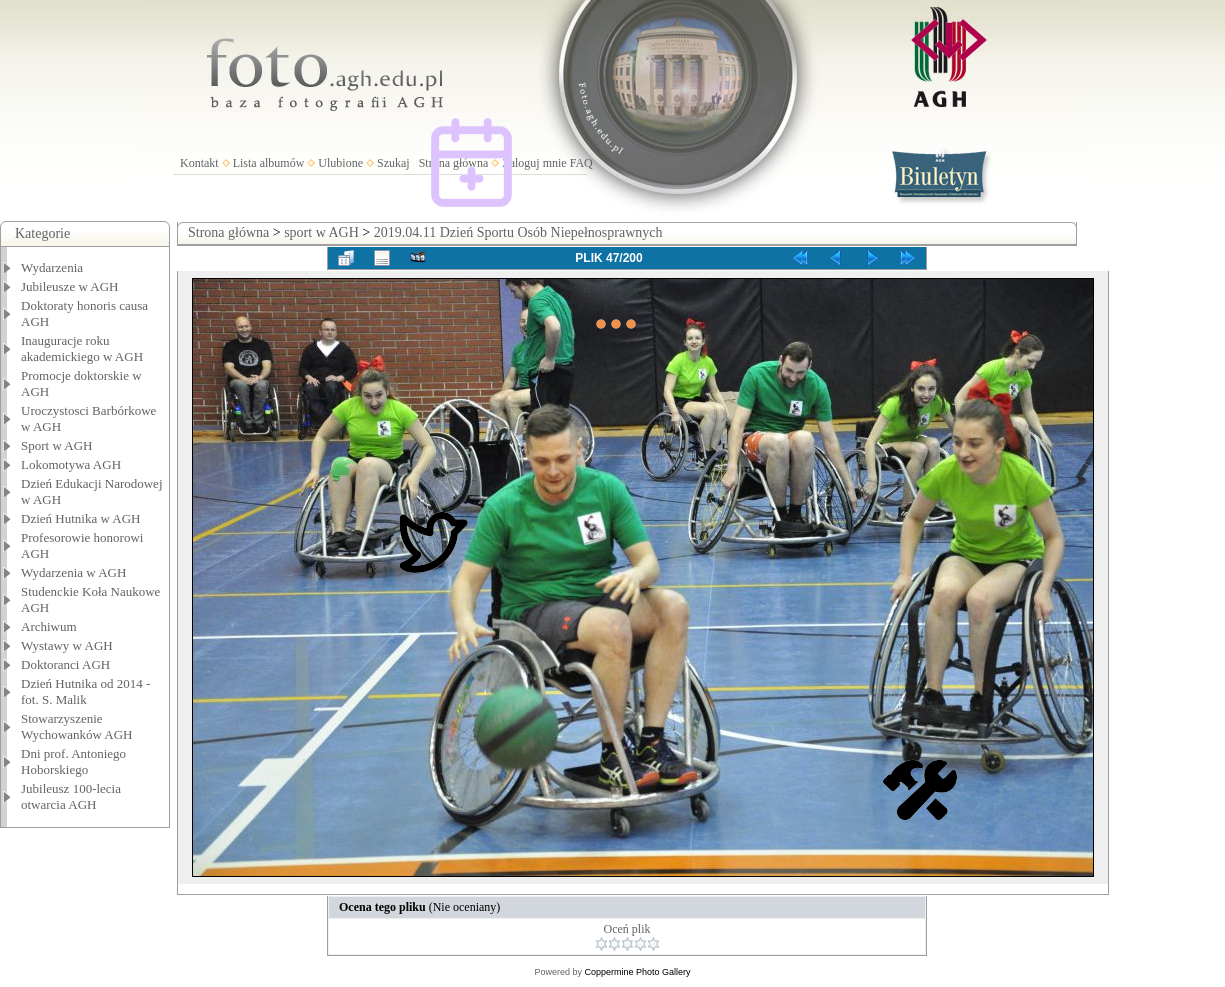 The width and height of the screenshot is (1225, 987). I want to click on download source code or script files, so click(949, 40).